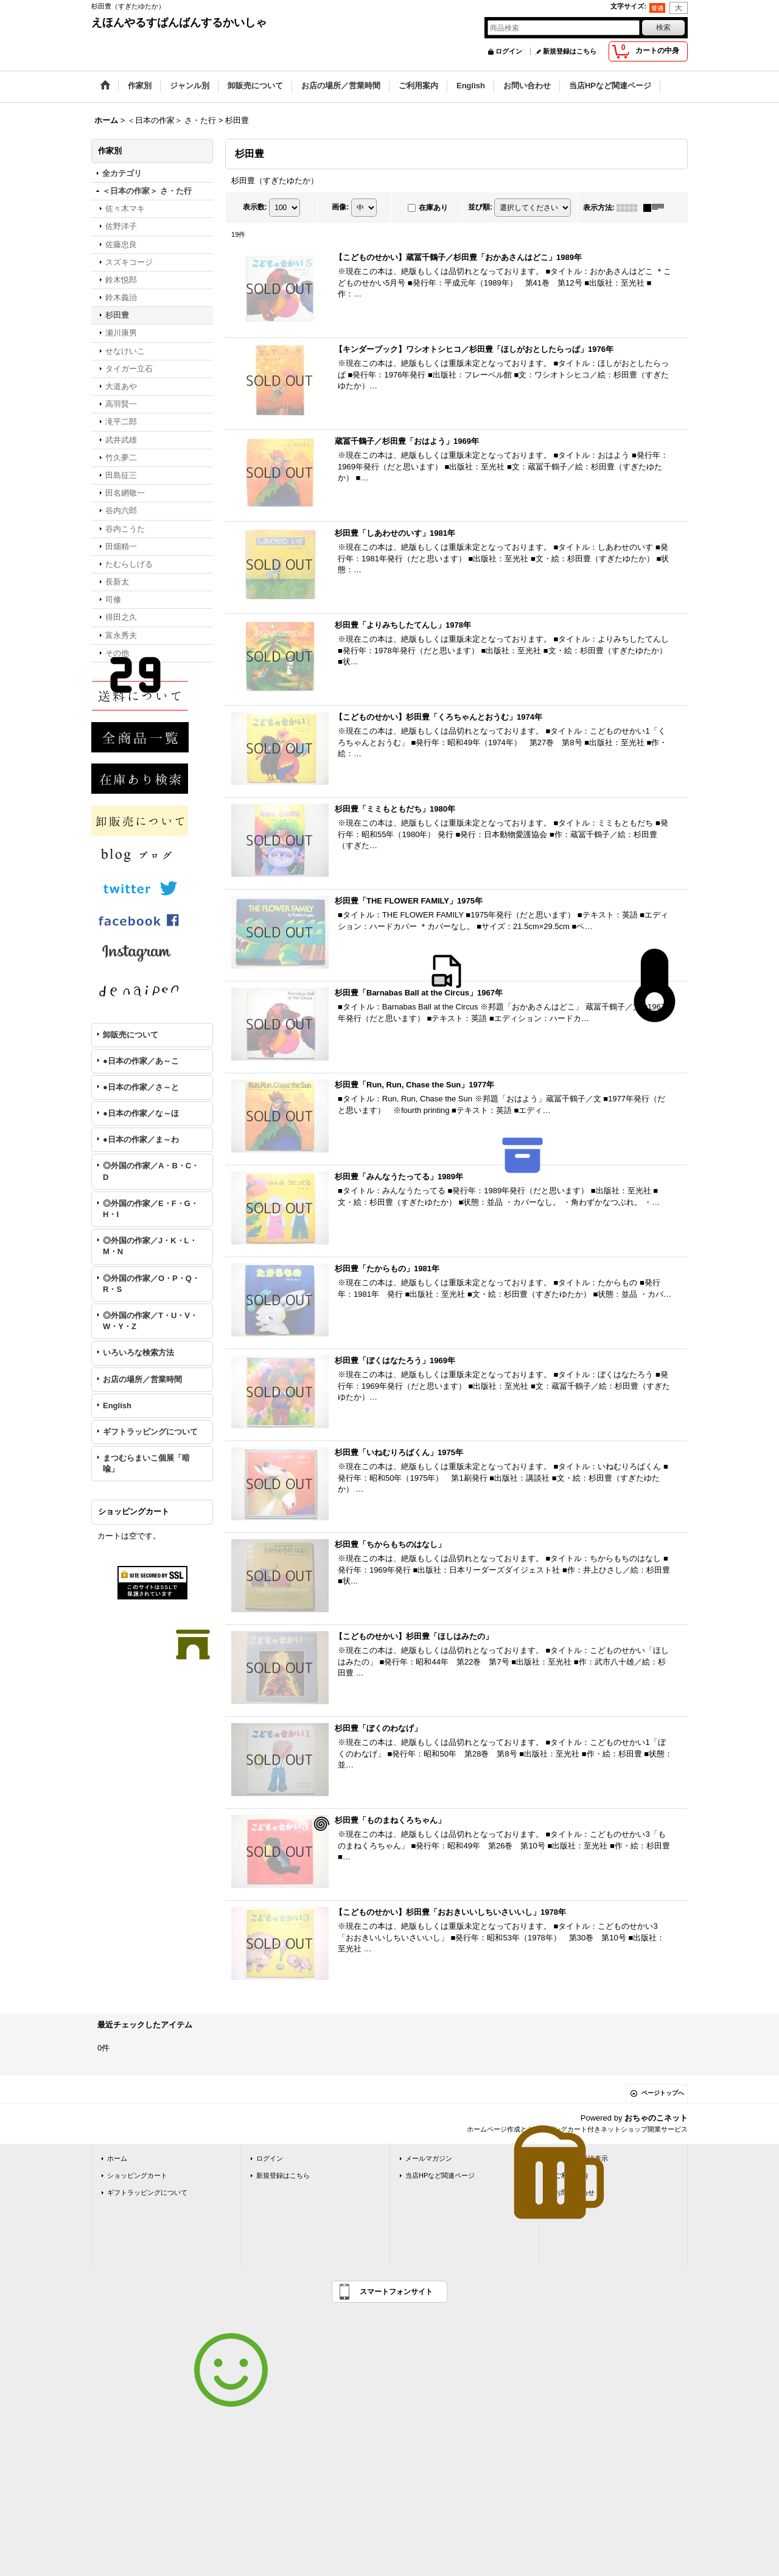 The image size is (779, 2576). Describe the element at coordinates (553, 2175) in the screenshot. I see `access bar or brewery locations` at that location.